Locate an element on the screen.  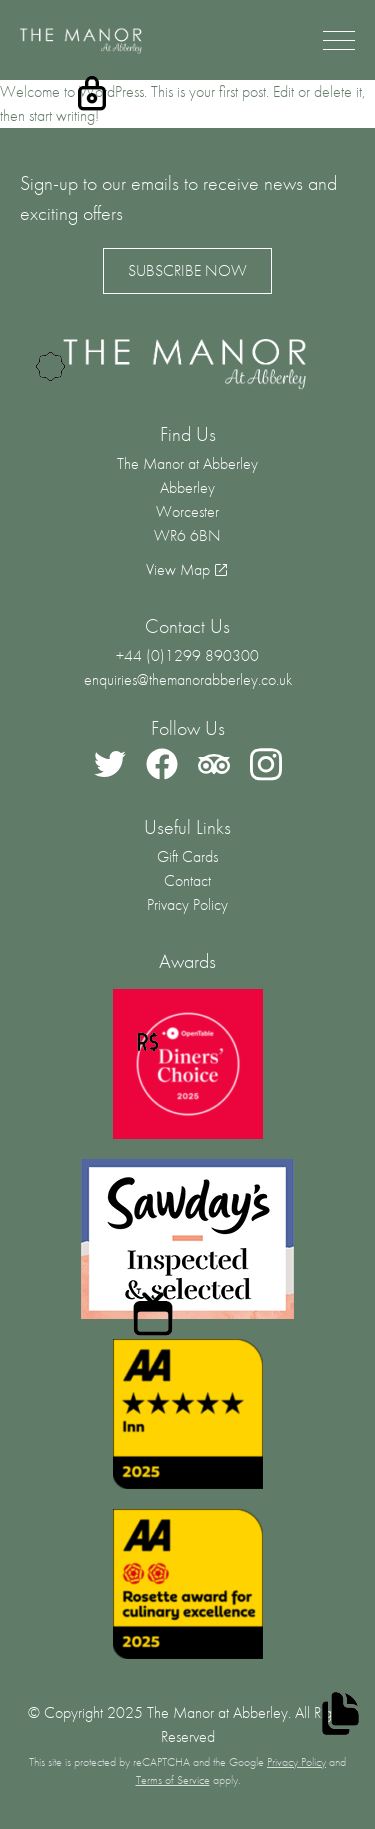
duplicate or copy a document is located at coordinates (340, 1713).